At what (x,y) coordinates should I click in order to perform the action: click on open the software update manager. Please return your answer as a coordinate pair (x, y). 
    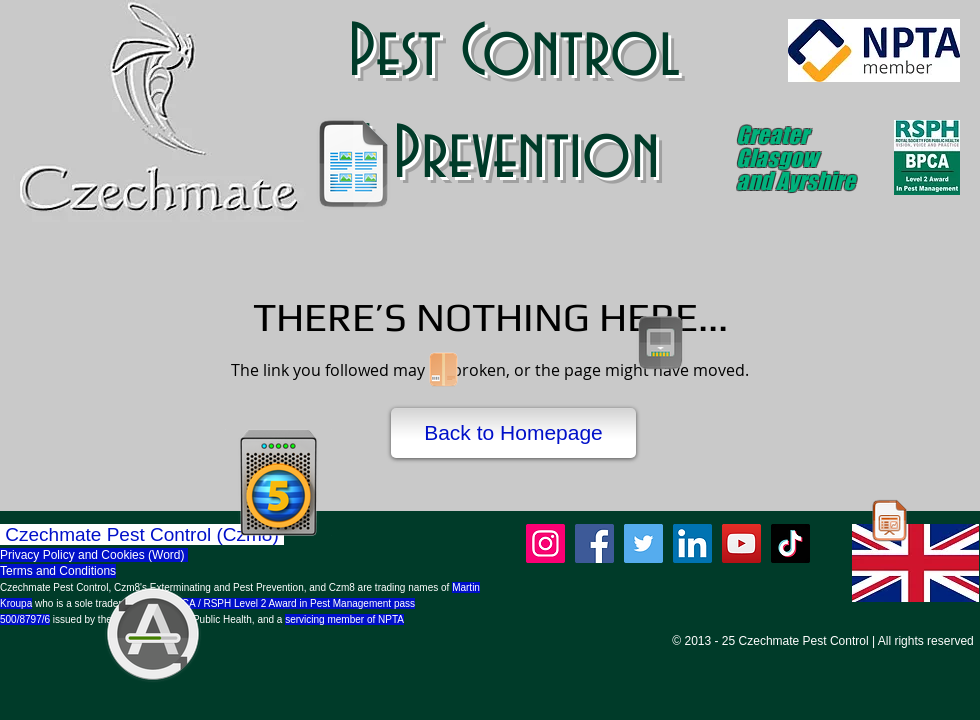
    Looking at the image, I should click on (153, 634).